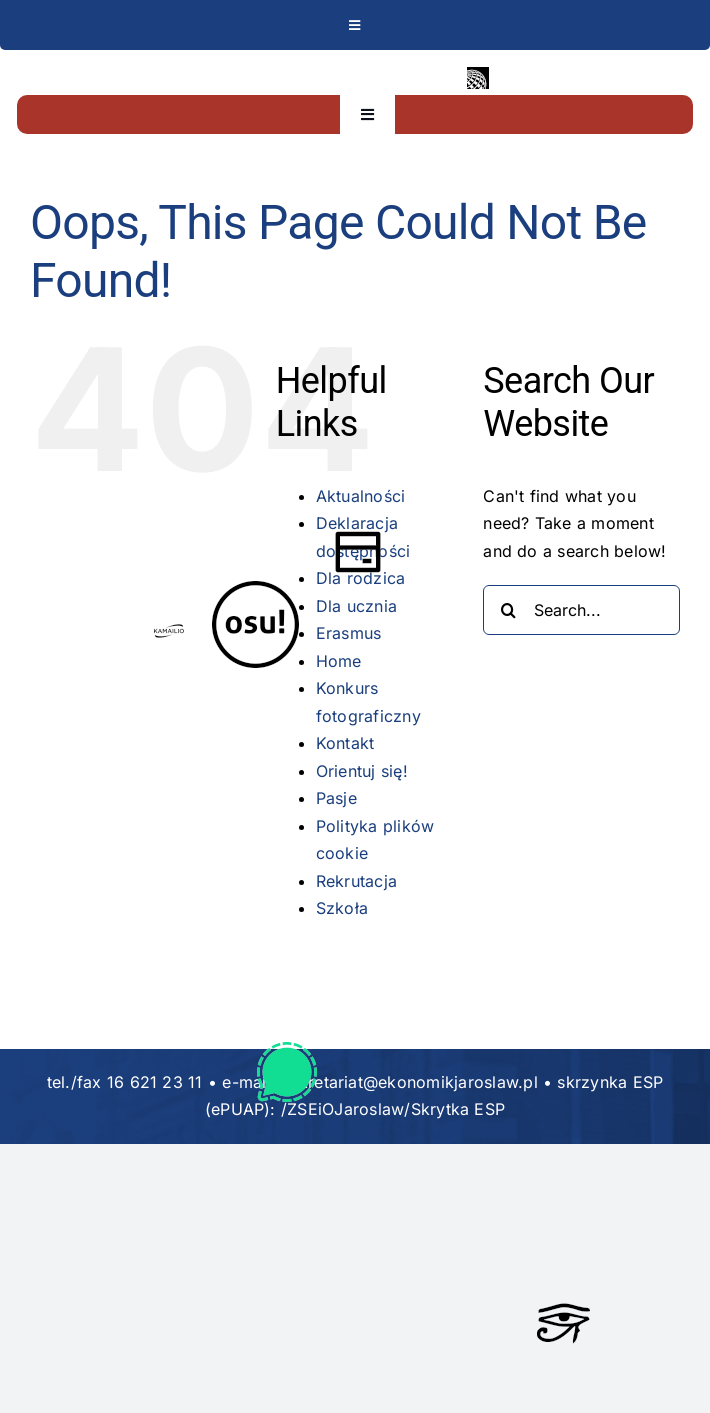  What do you see at coordinates (478, 78) in the screenshot?
I see `united airlines app or website` at bounding box center [478, 78].